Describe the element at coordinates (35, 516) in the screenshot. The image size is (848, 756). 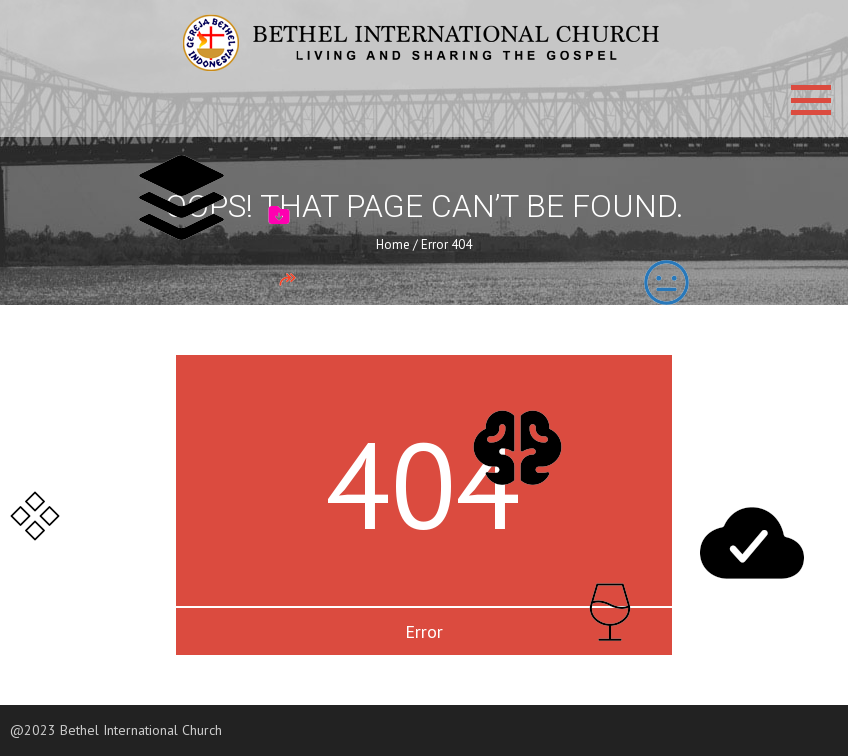
I see `decorative pattern or design element` at that location.